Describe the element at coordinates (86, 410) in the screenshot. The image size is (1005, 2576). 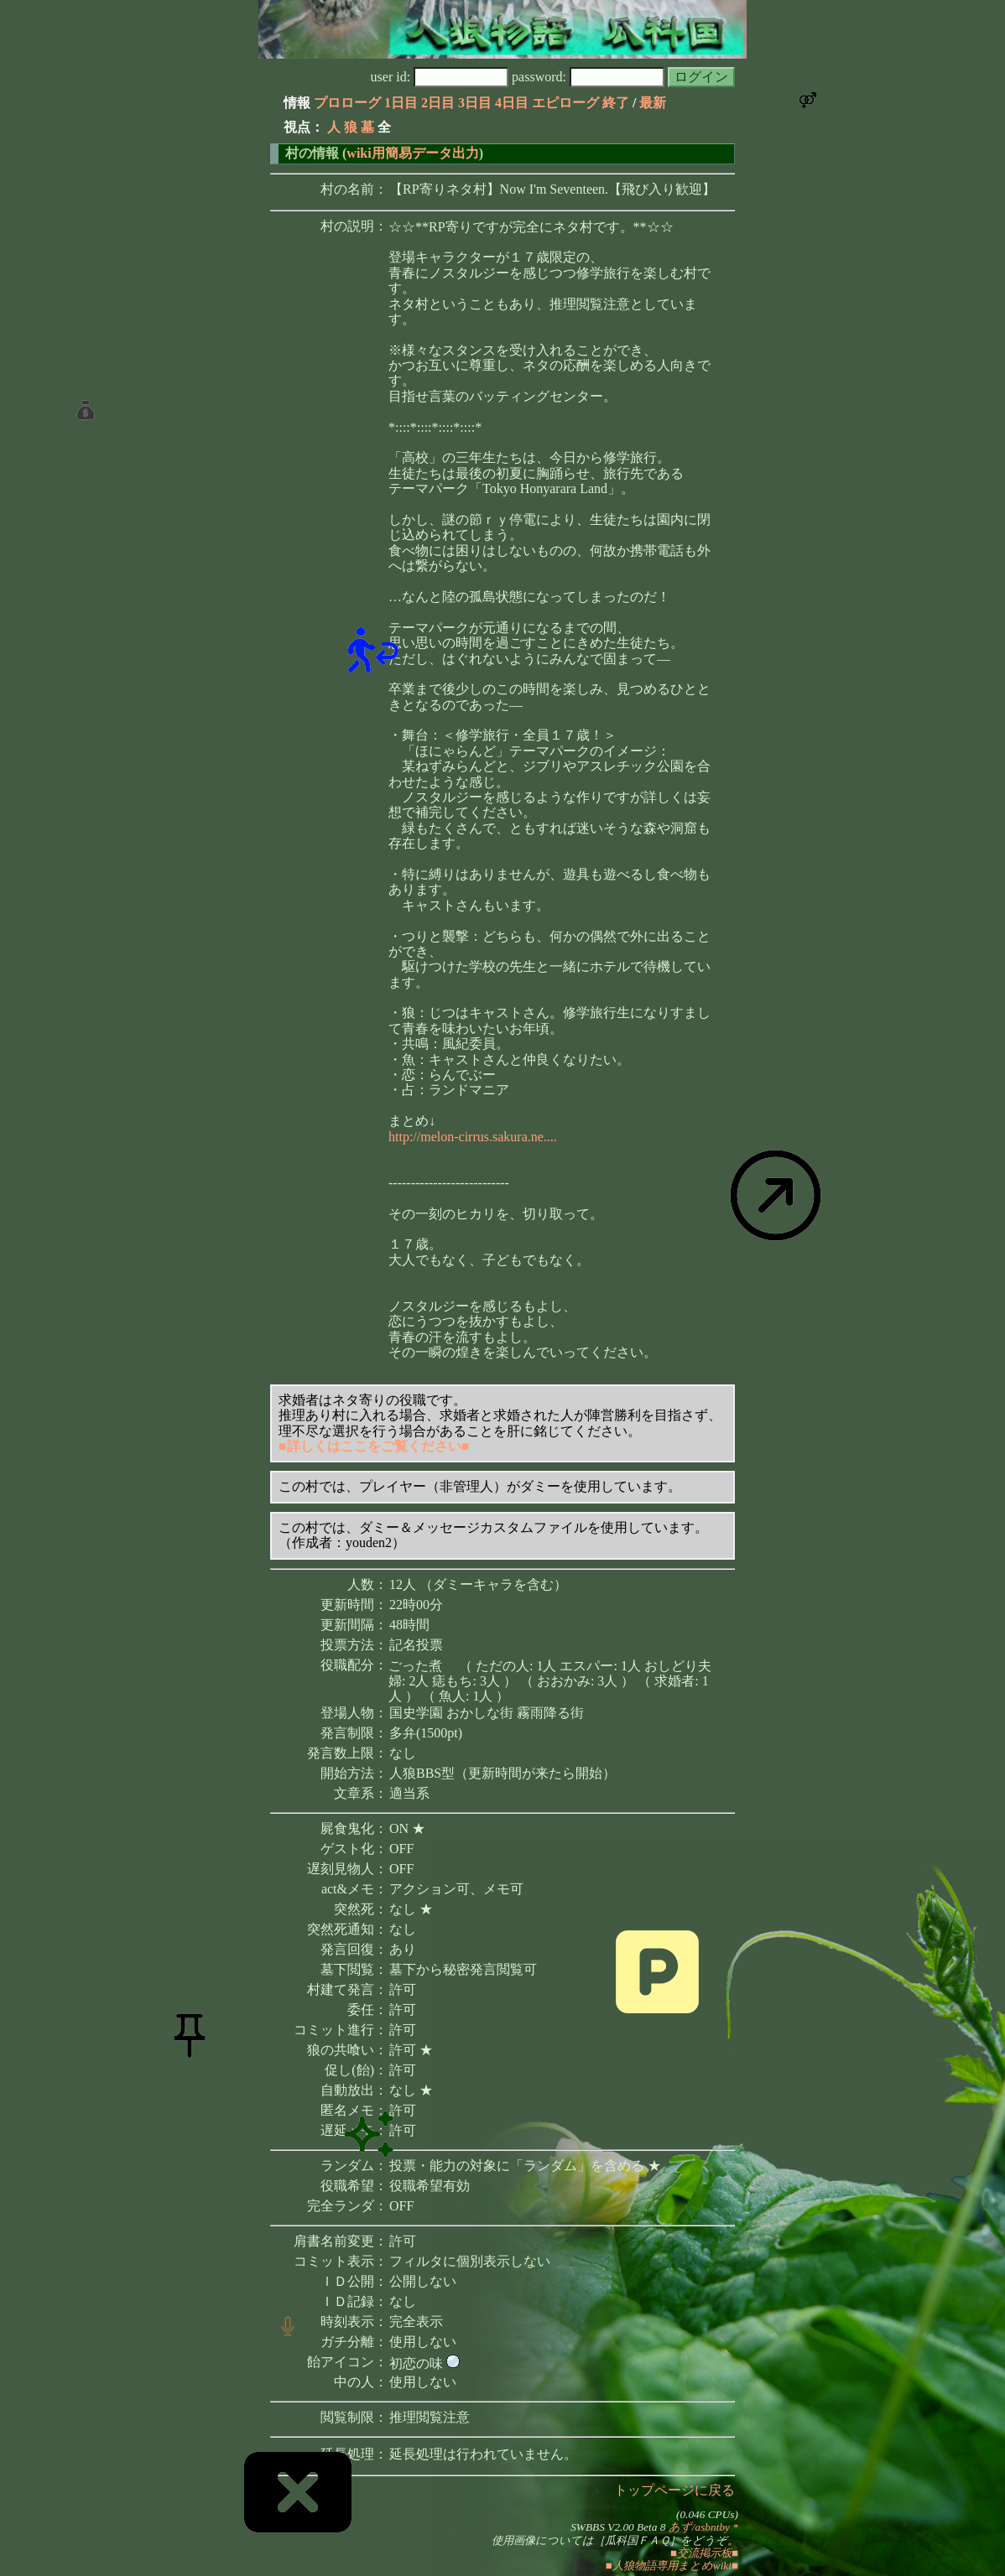
I see `view your earnings or balance` at that location.